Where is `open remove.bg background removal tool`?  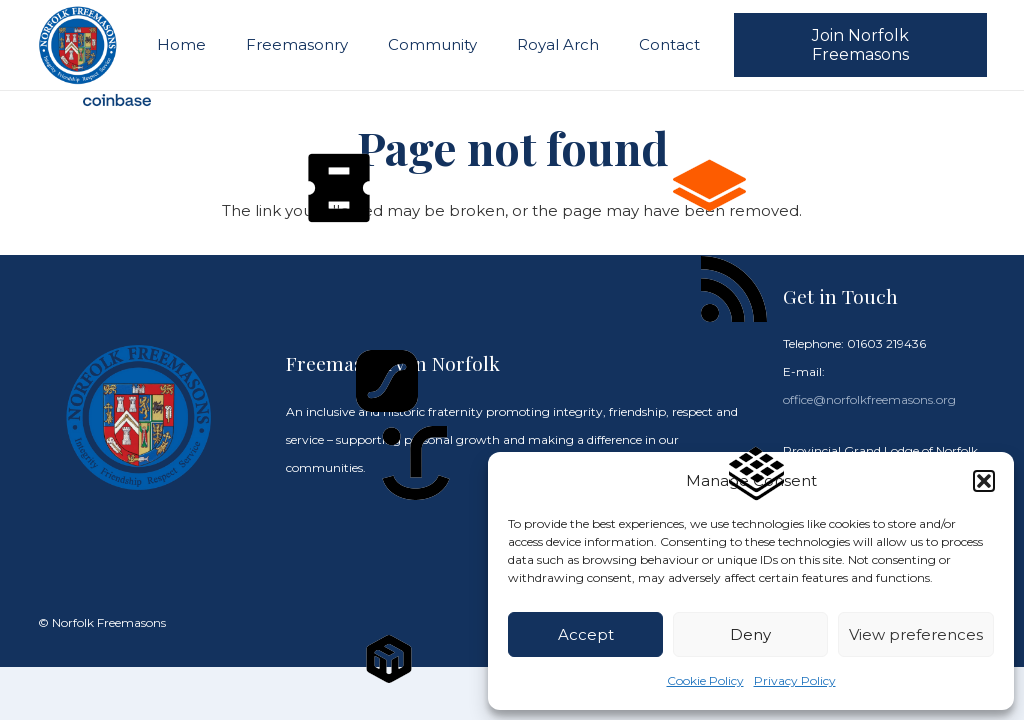 open remove.bg background removal tool is located at coordinates (709, 185).